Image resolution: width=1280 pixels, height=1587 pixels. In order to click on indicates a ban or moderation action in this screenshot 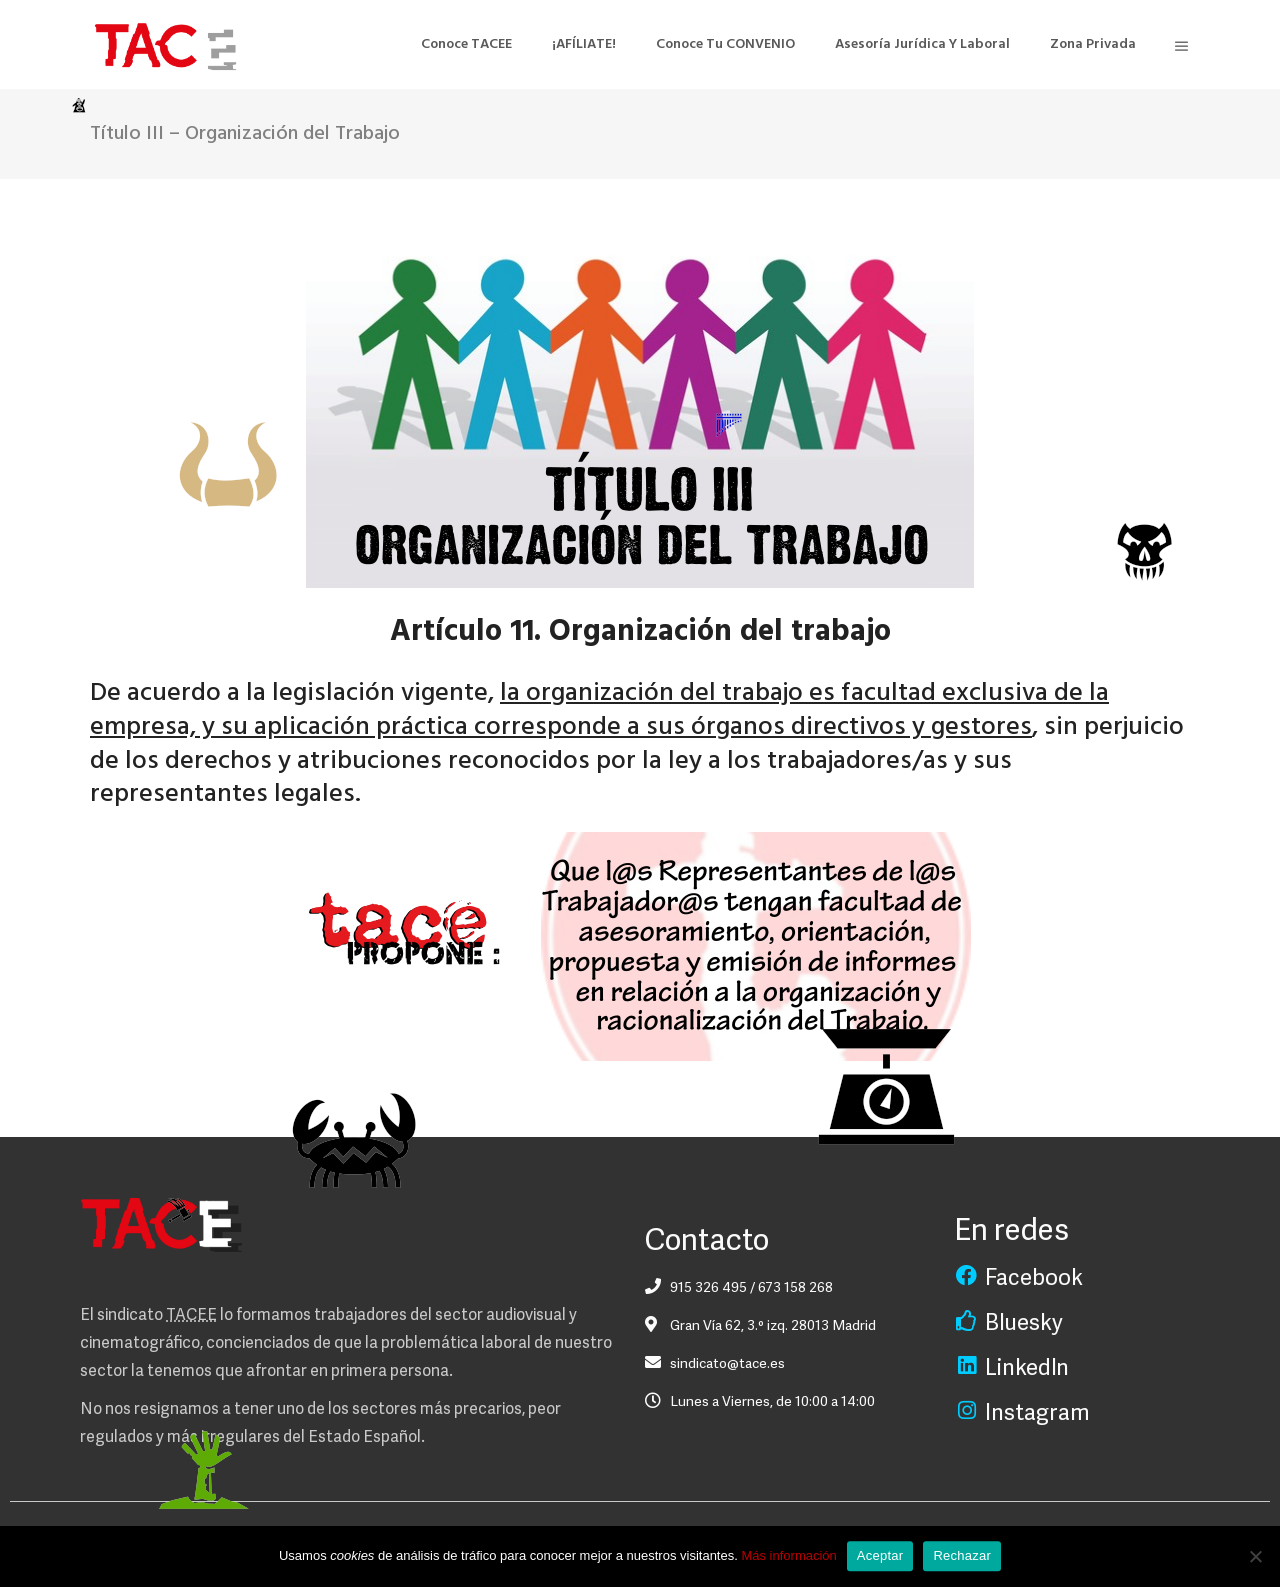, I will do `click(180, 1211)`.